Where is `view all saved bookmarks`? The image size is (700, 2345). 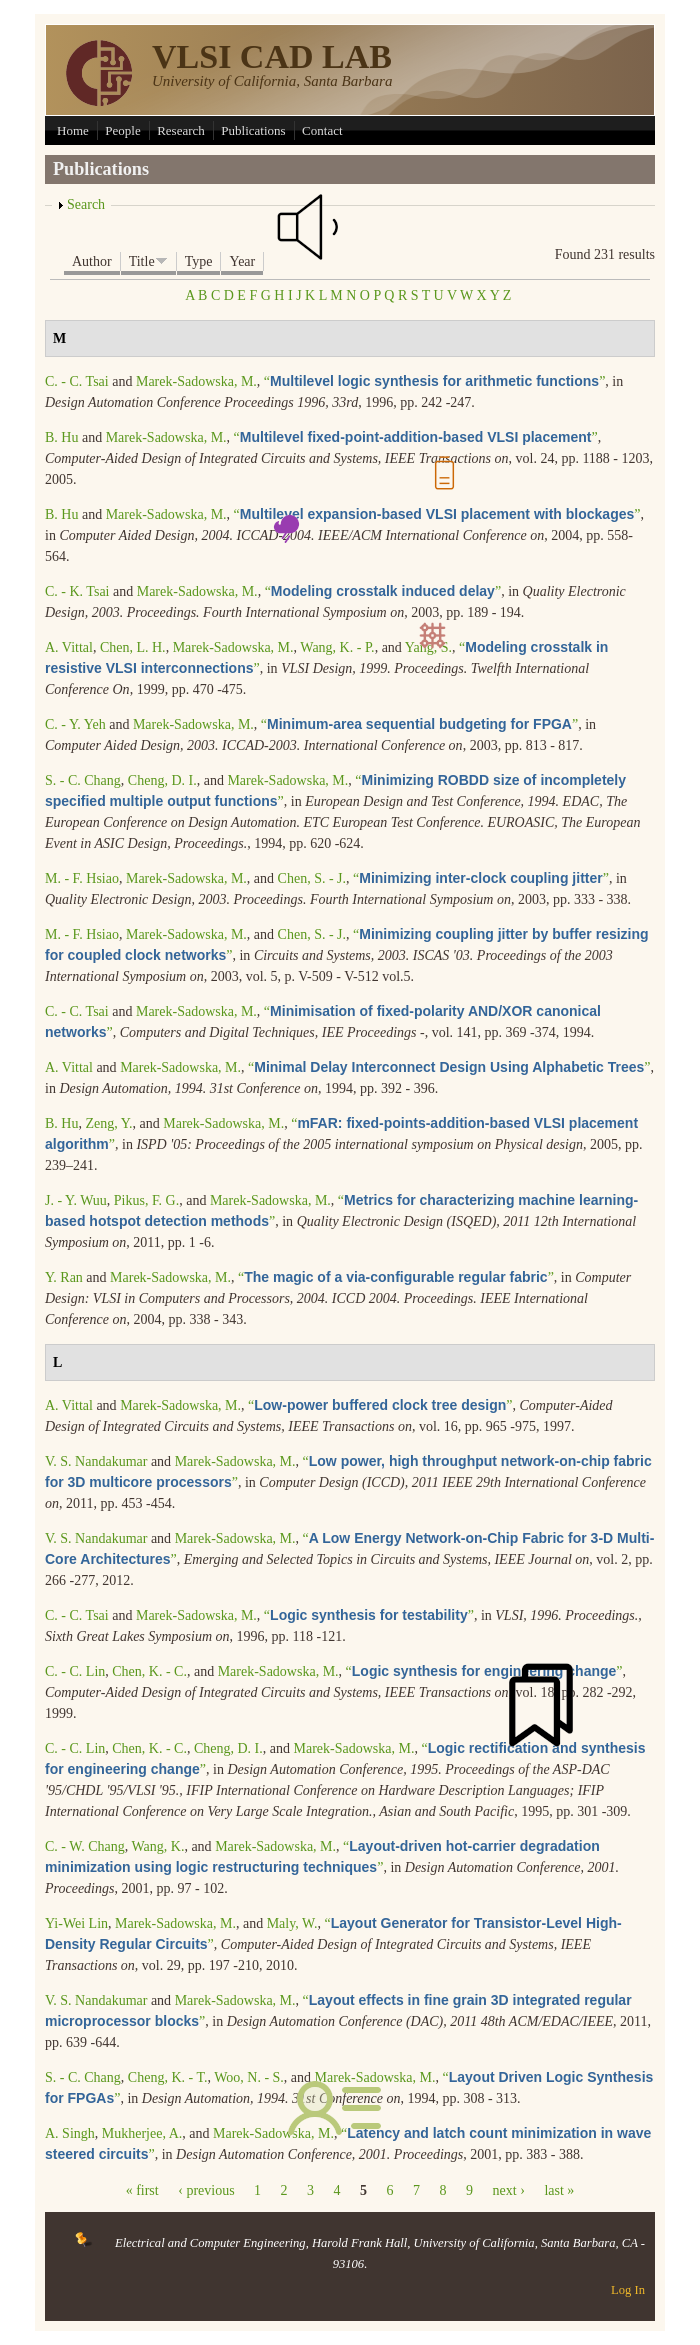
view all saved bookmarks is located at coordinates (541, 1705).